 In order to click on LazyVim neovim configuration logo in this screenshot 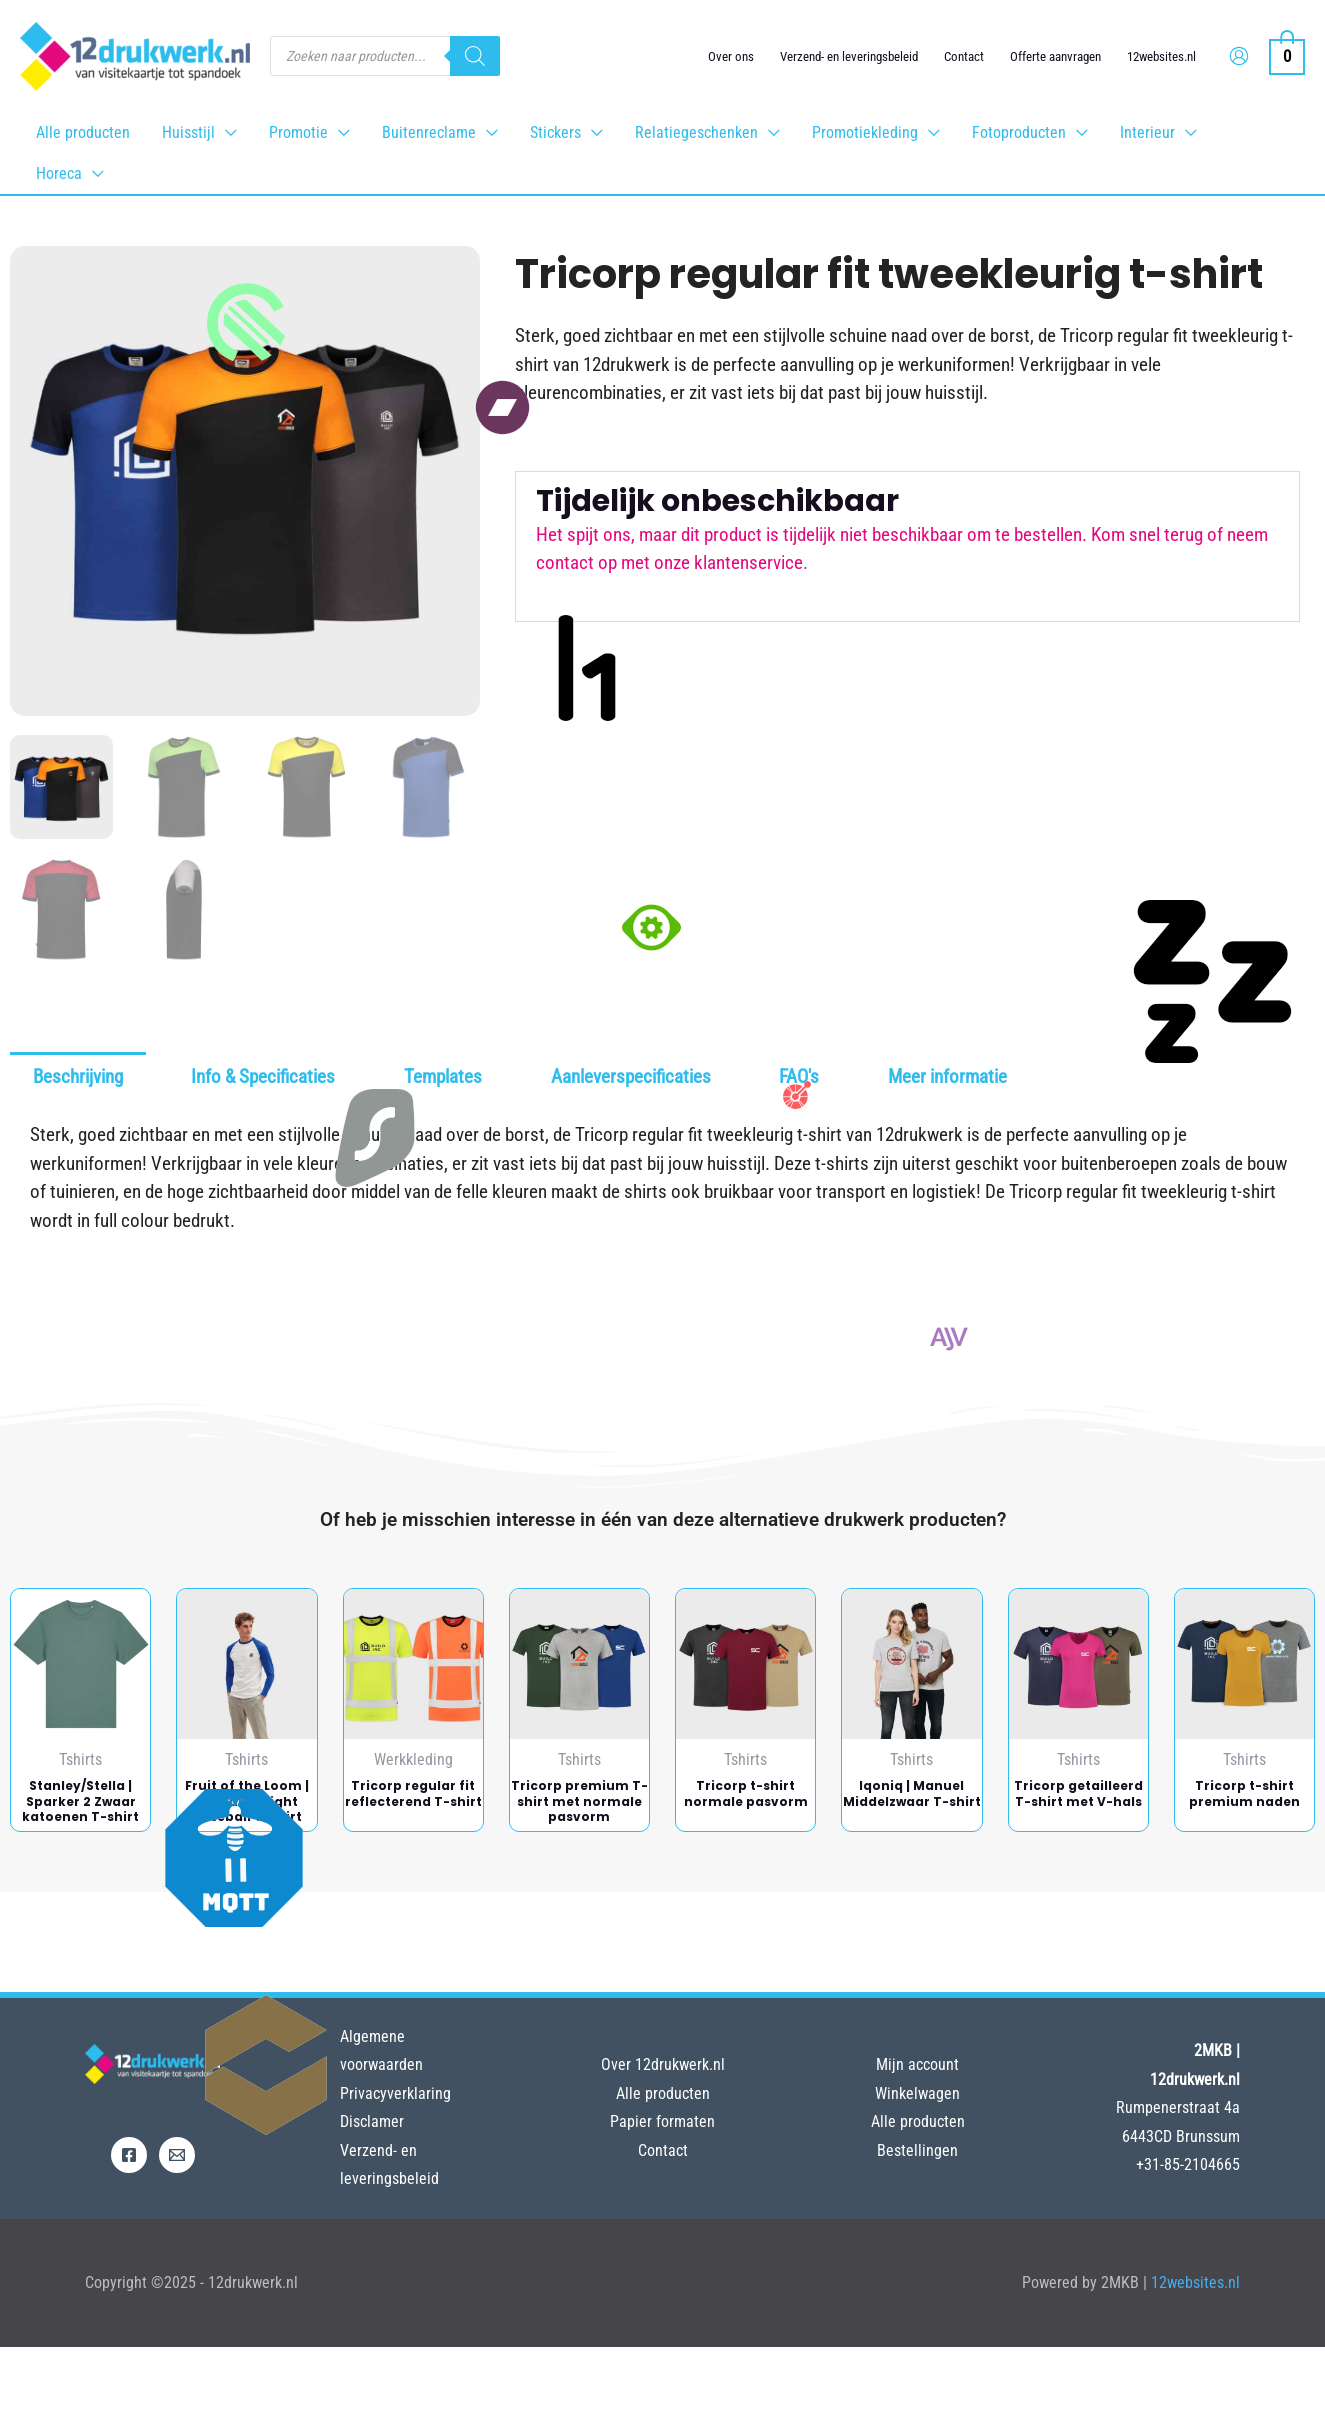, I will do `click(1212, 981)`.